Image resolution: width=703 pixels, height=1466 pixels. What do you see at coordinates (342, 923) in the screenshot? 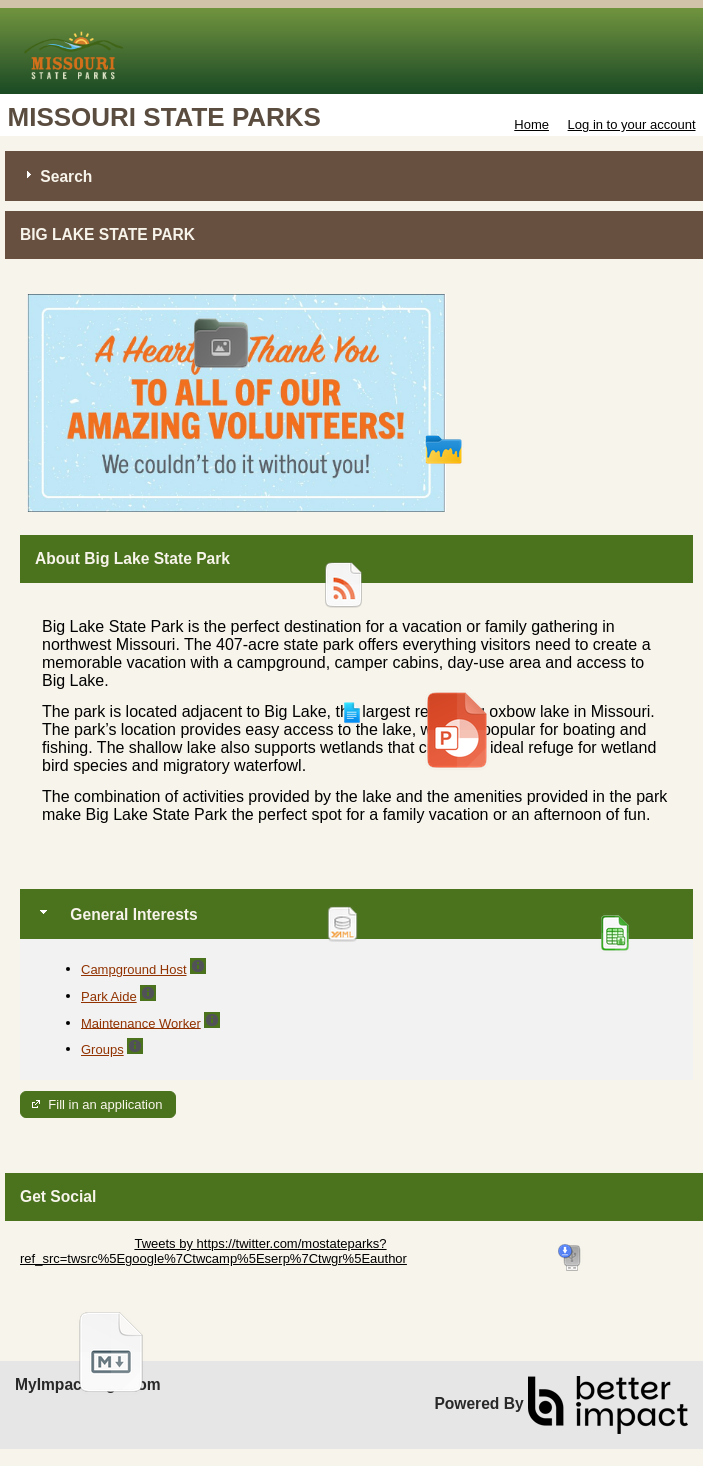
I see `a yaml configuration file` at bounding box center [342, 923].